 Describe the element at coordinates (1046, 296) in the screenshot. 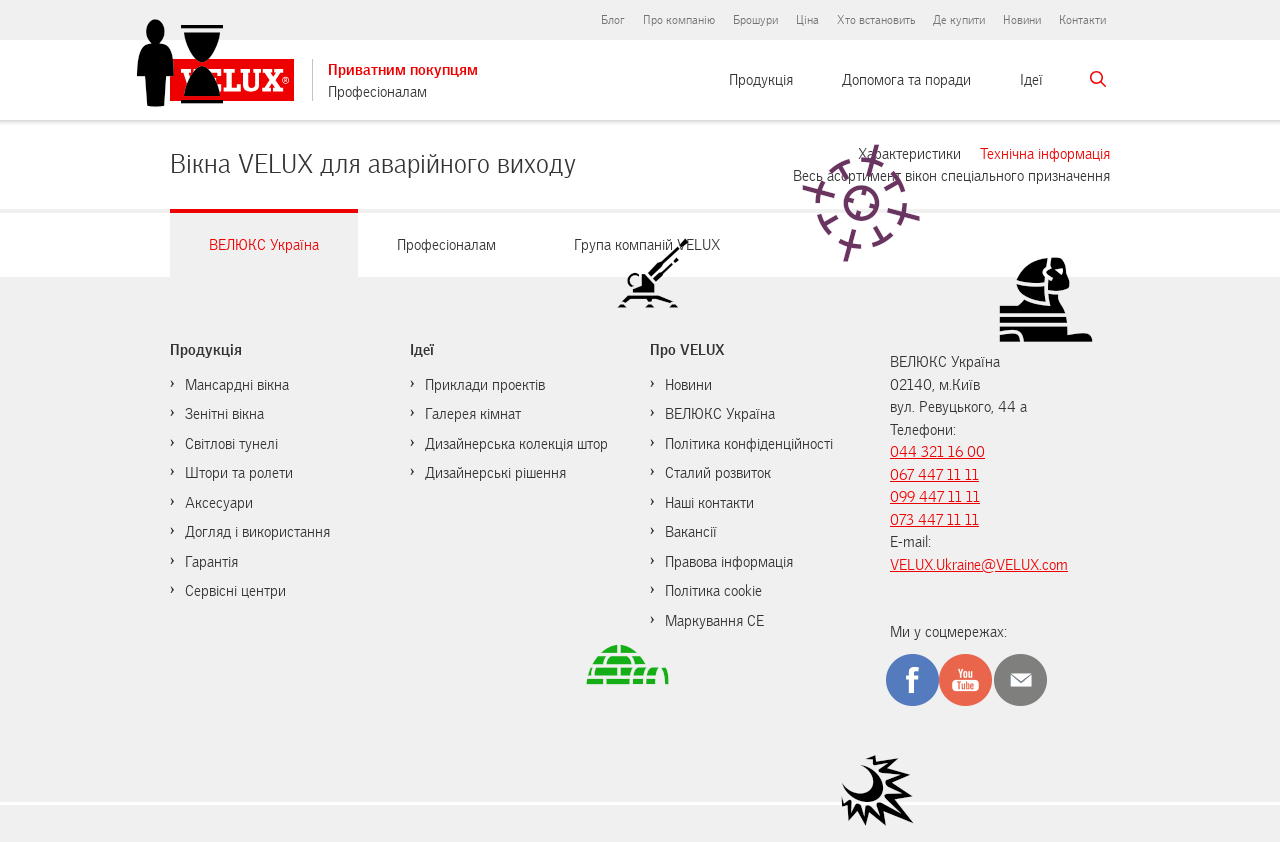

I see `explore ancient Egypt themed content` at that location.